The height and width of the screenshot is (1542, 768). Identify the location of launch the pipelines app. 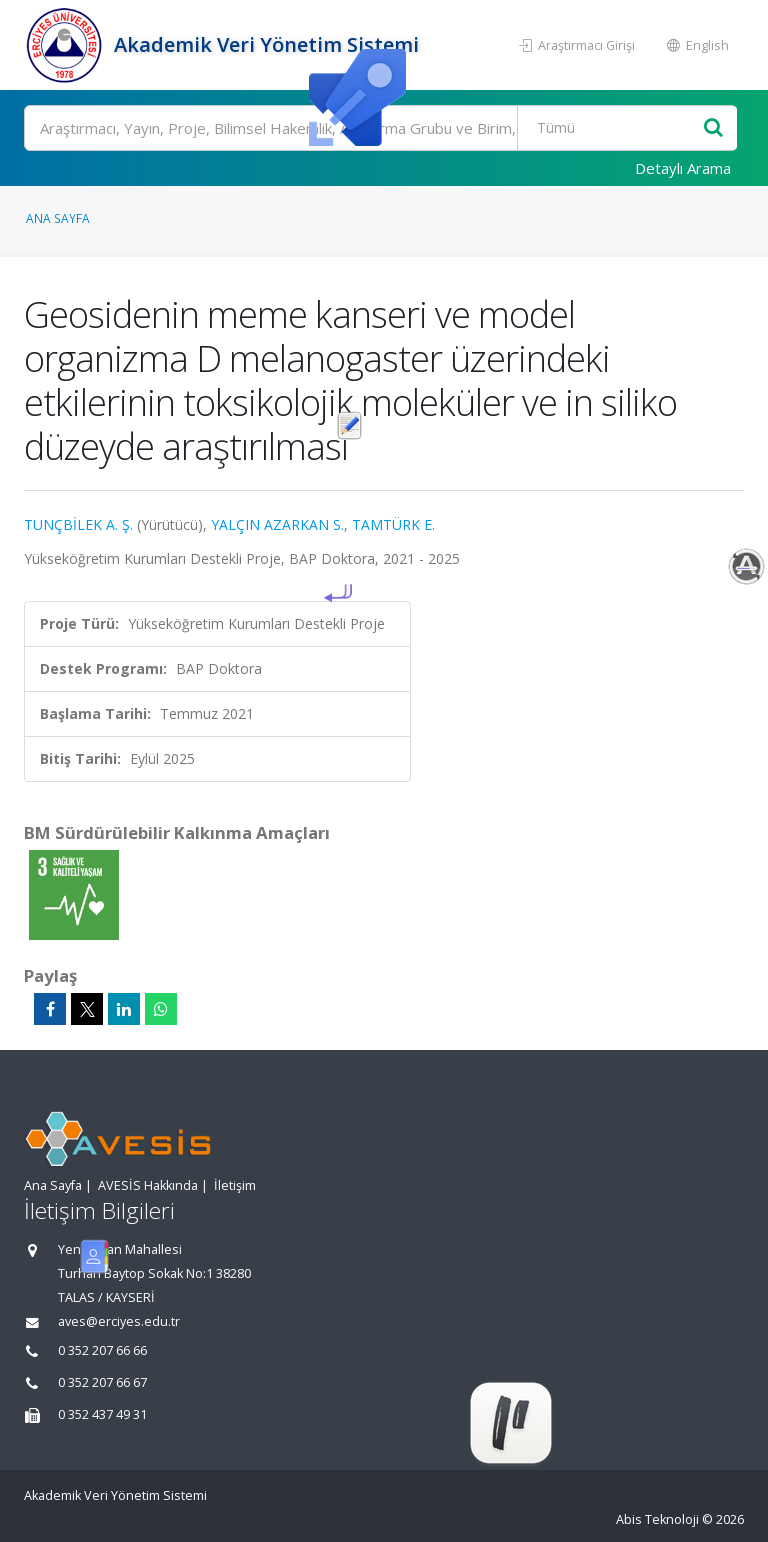
(357, 97).